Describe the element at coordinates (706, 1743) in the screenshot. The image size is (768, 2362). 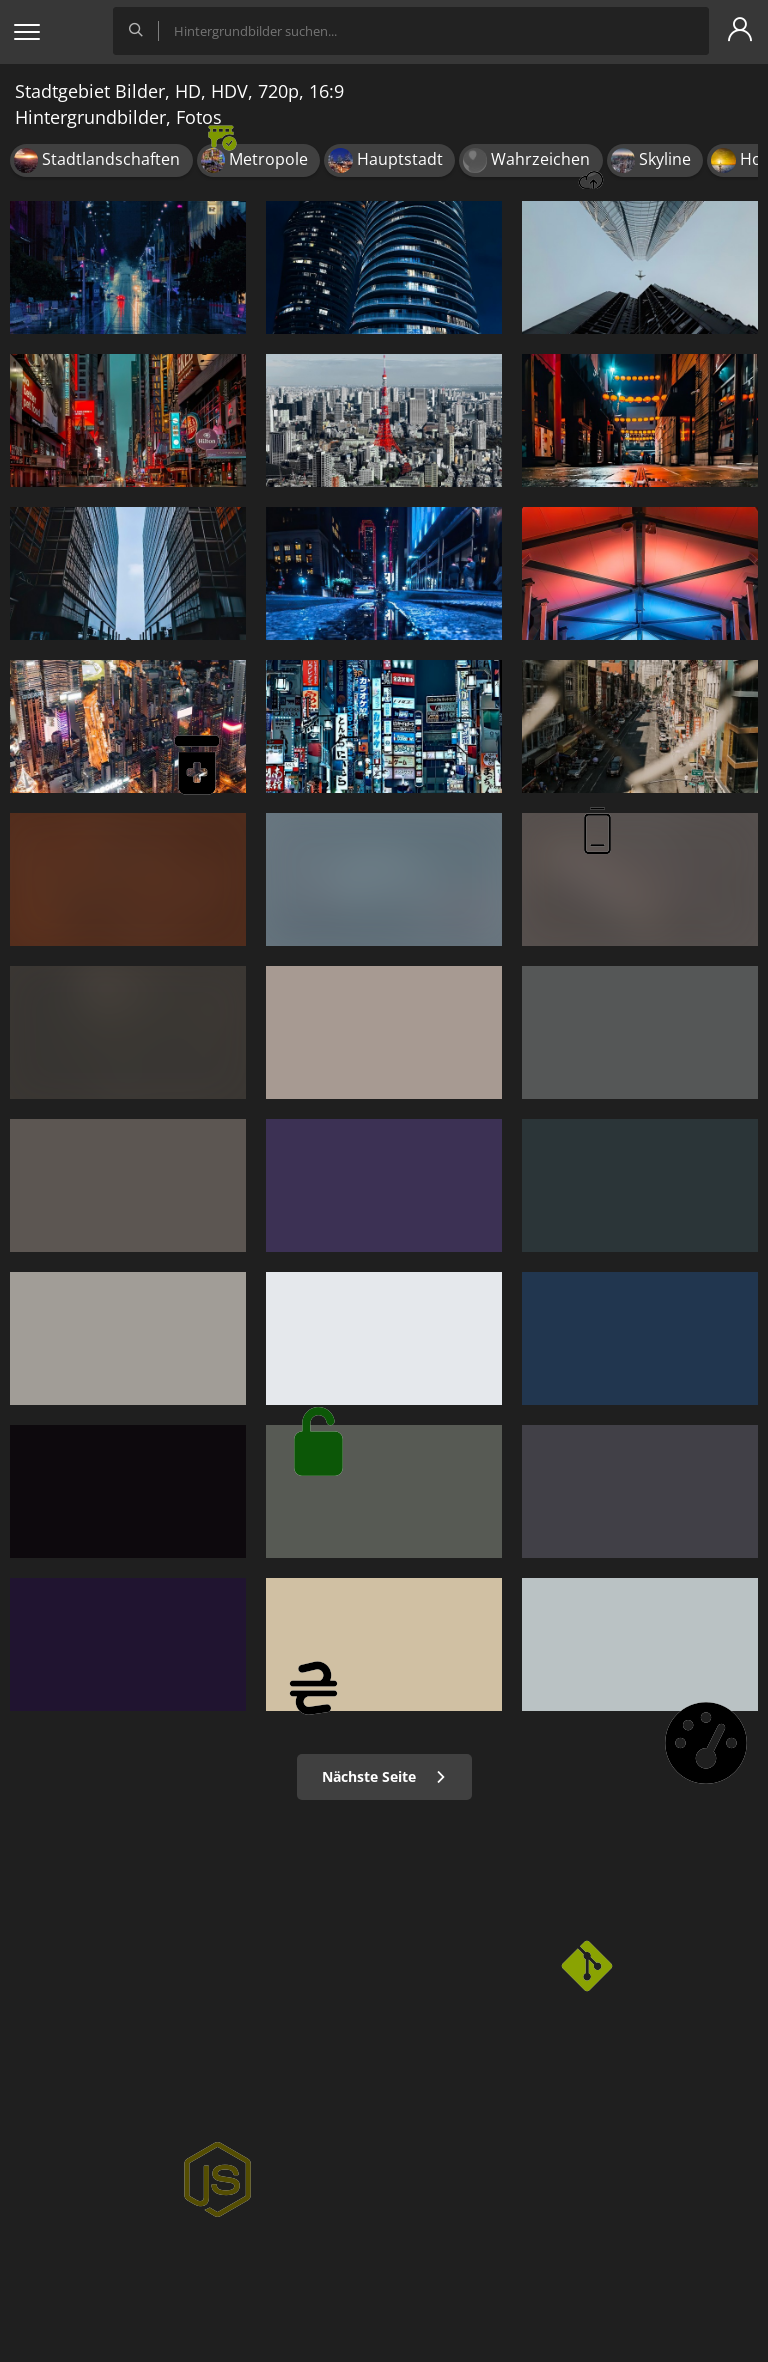
I see `view performance or speed metrics` at that location.